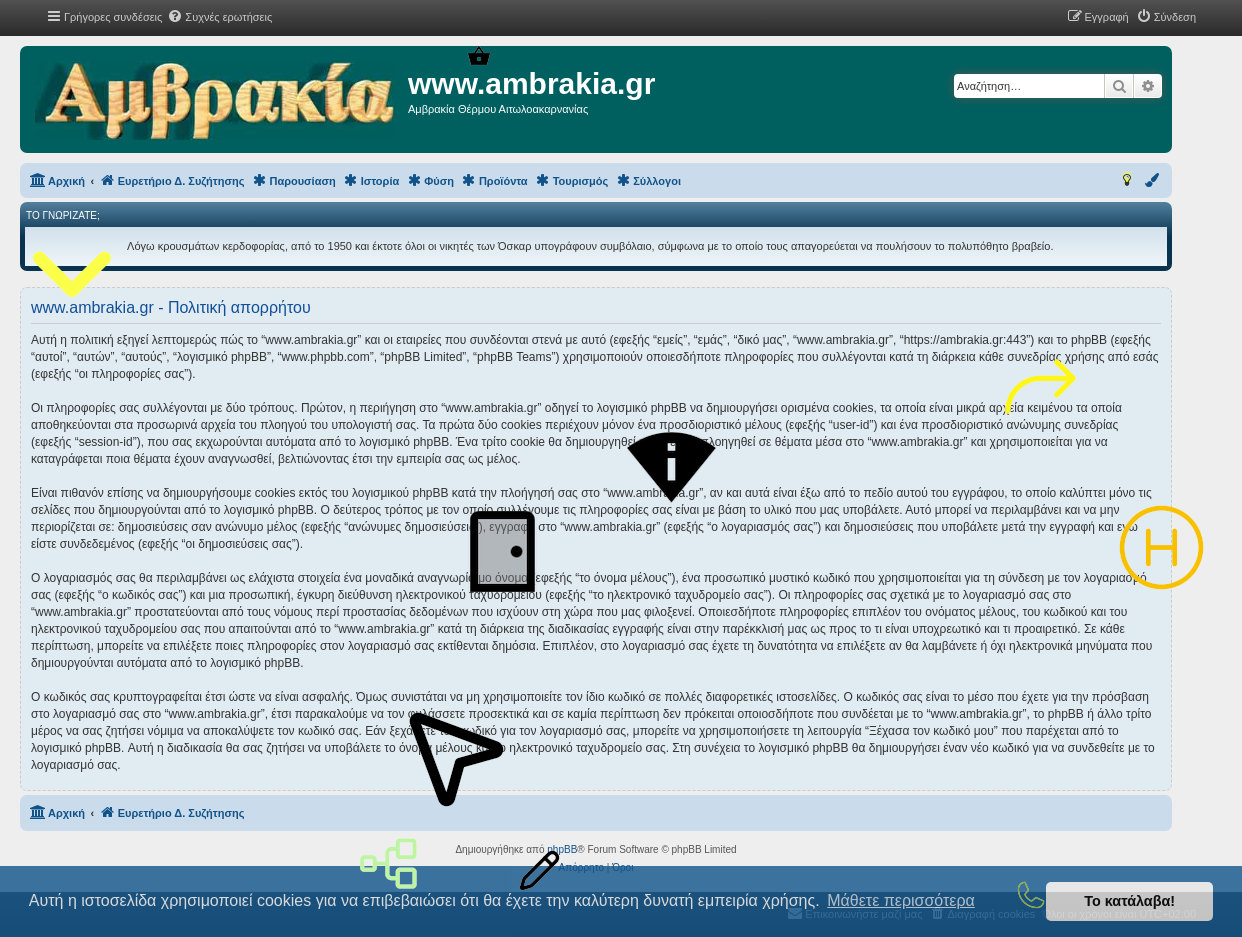 This screenshot has height=937, width=1242. I want to click on tap to navigate to a destination, so click(449, 752).